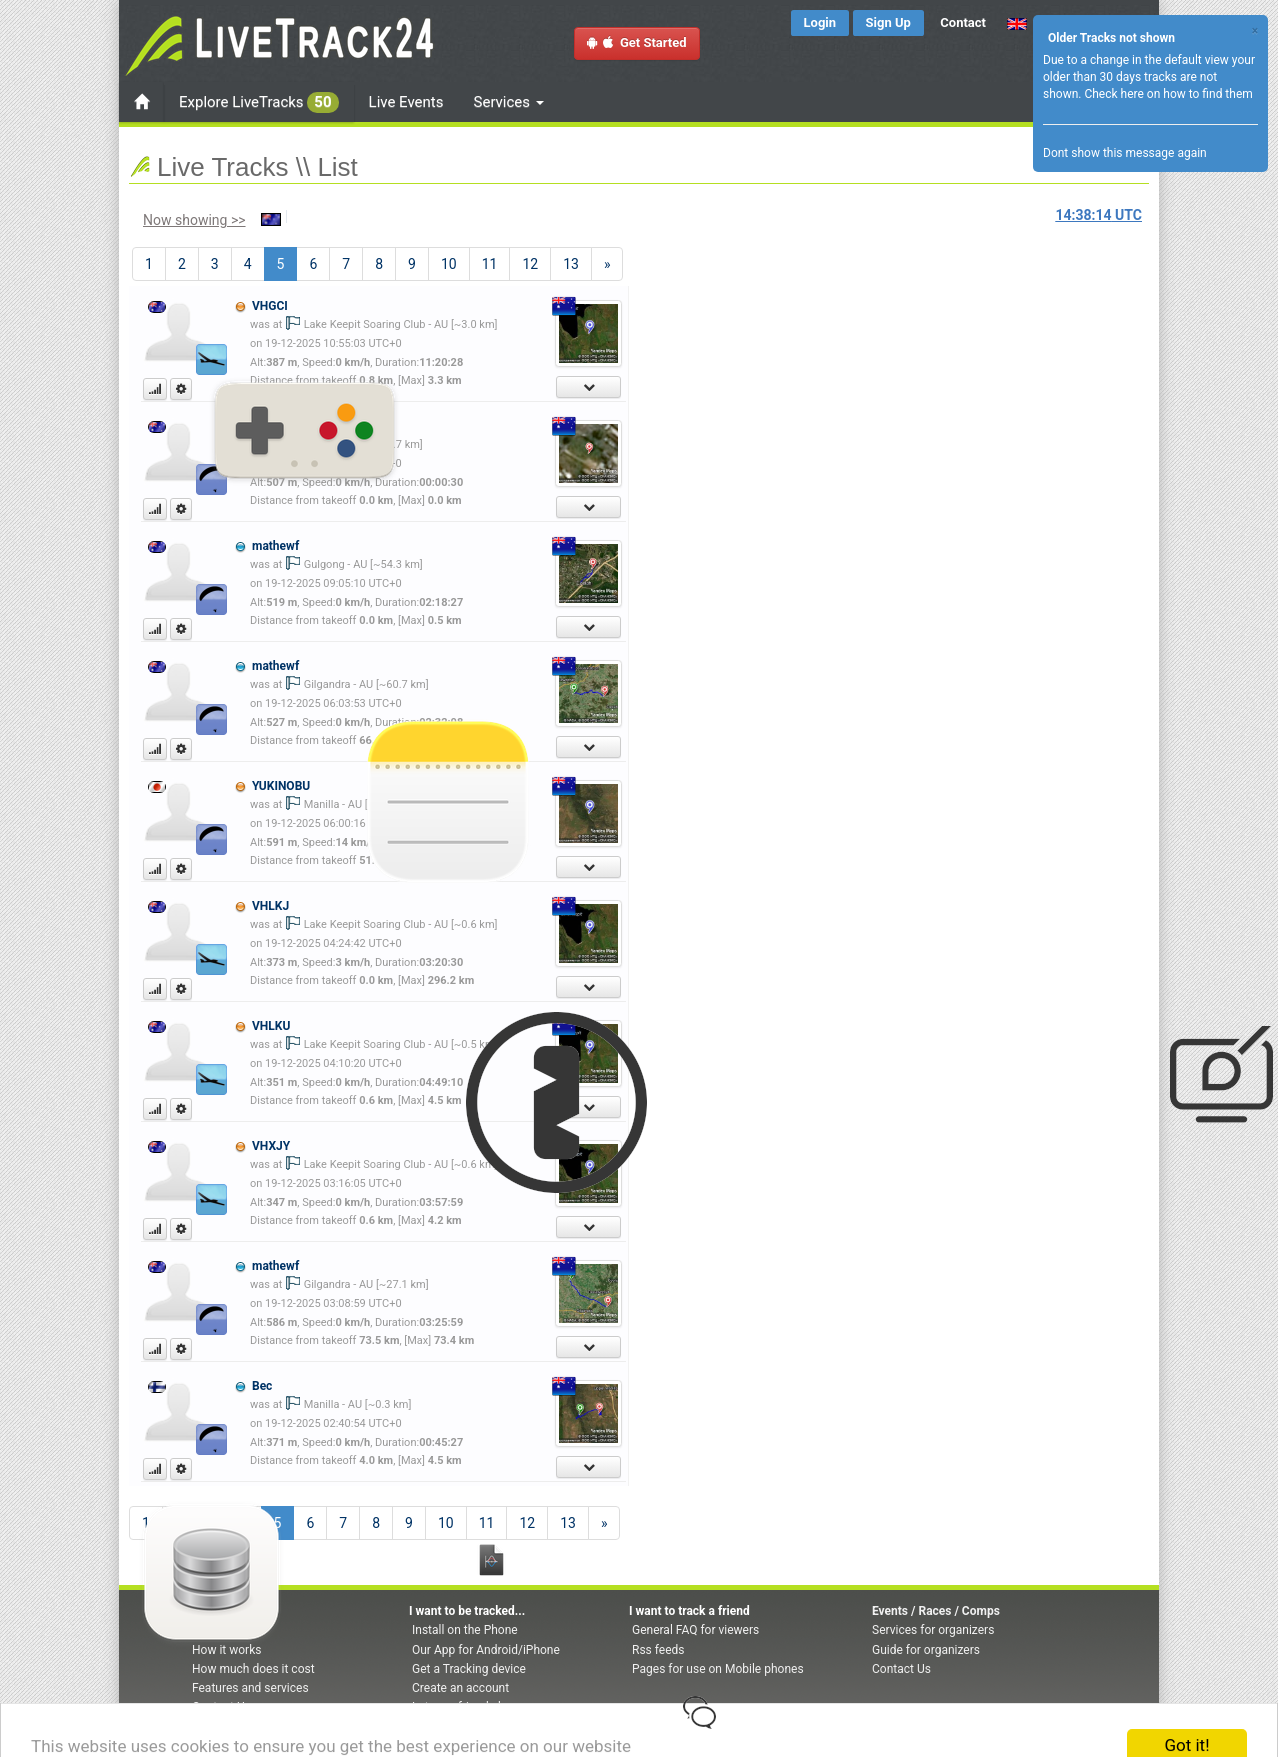 The width and height of the screenshot is (1278, 1757). I want to click on customize display and theme settings, so click(1221, 1077).